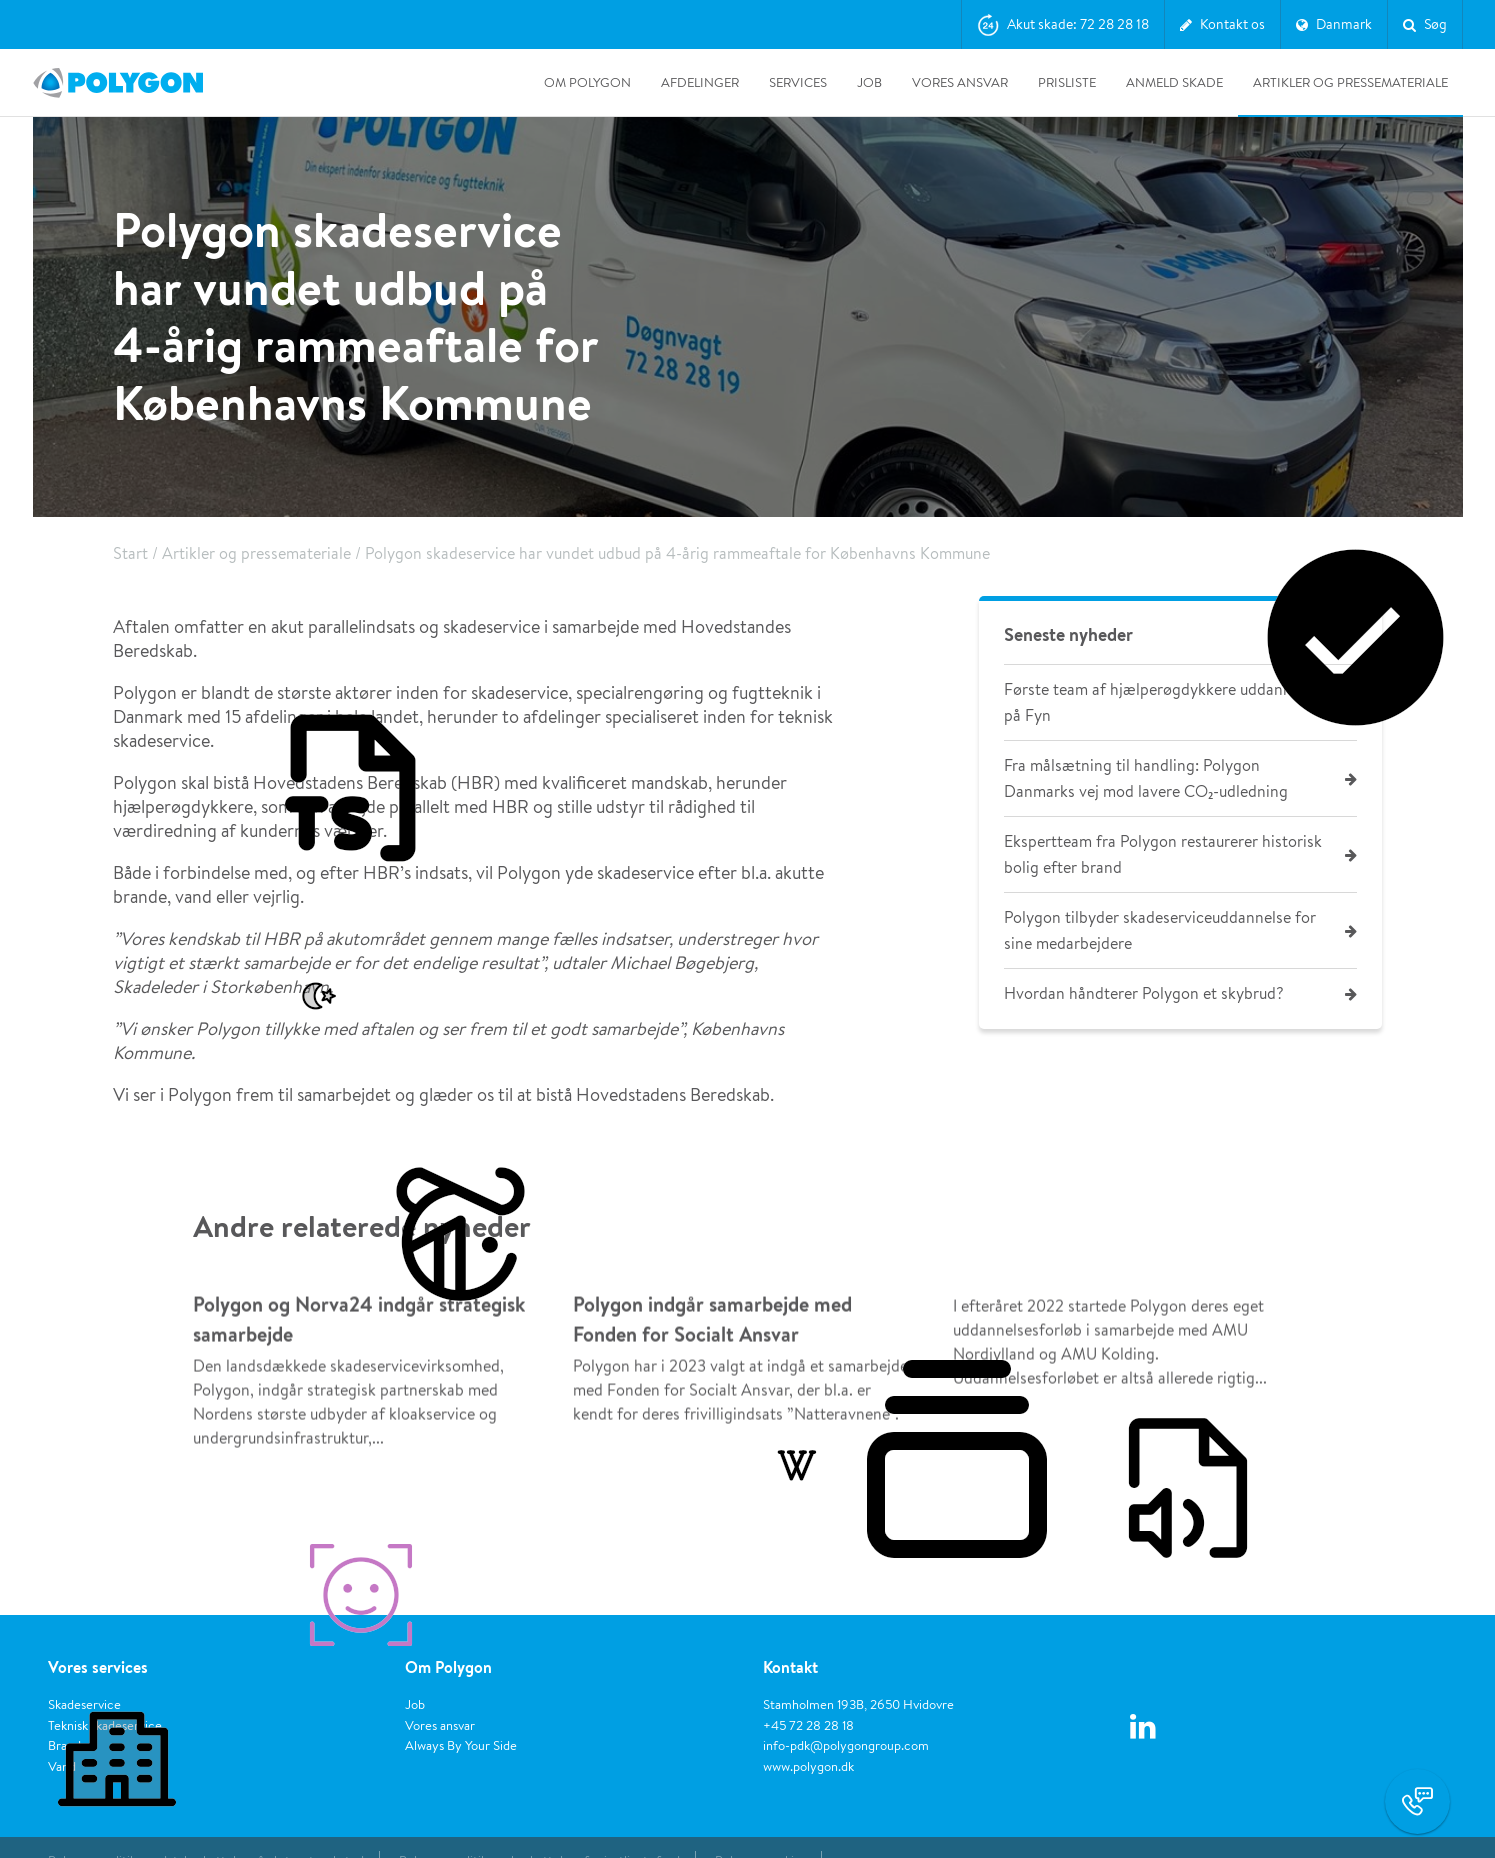 This screenshot has width=1495, height=1858. What do you see at coordinates (1355, 637) in the screenshot?
I see `indicates a test or validation has passed` at bounding box center [1355, 637].